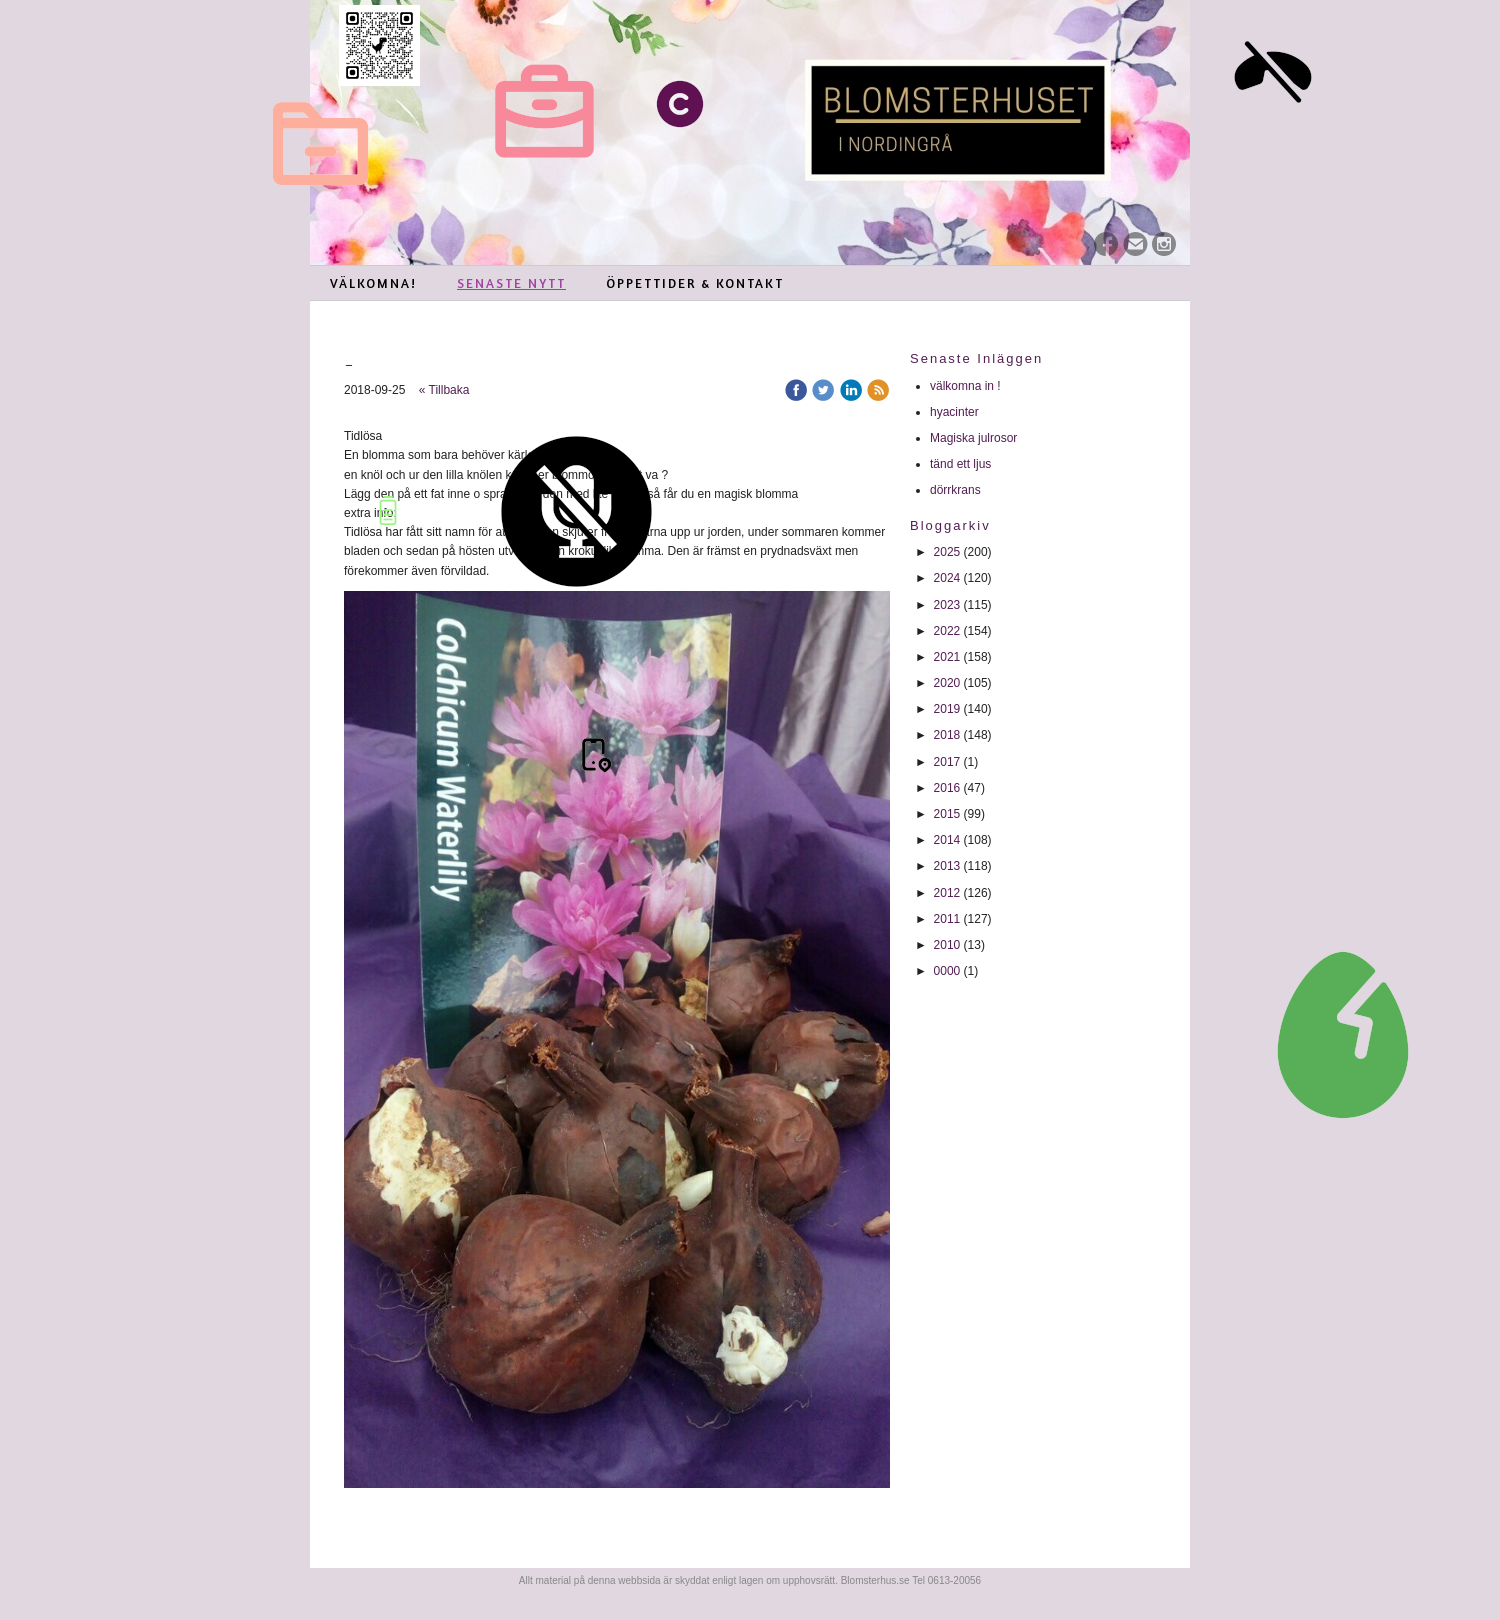  Describe the element at coordinates (388, 511) in the screenshot. I see `indicates high battery level` at that location.